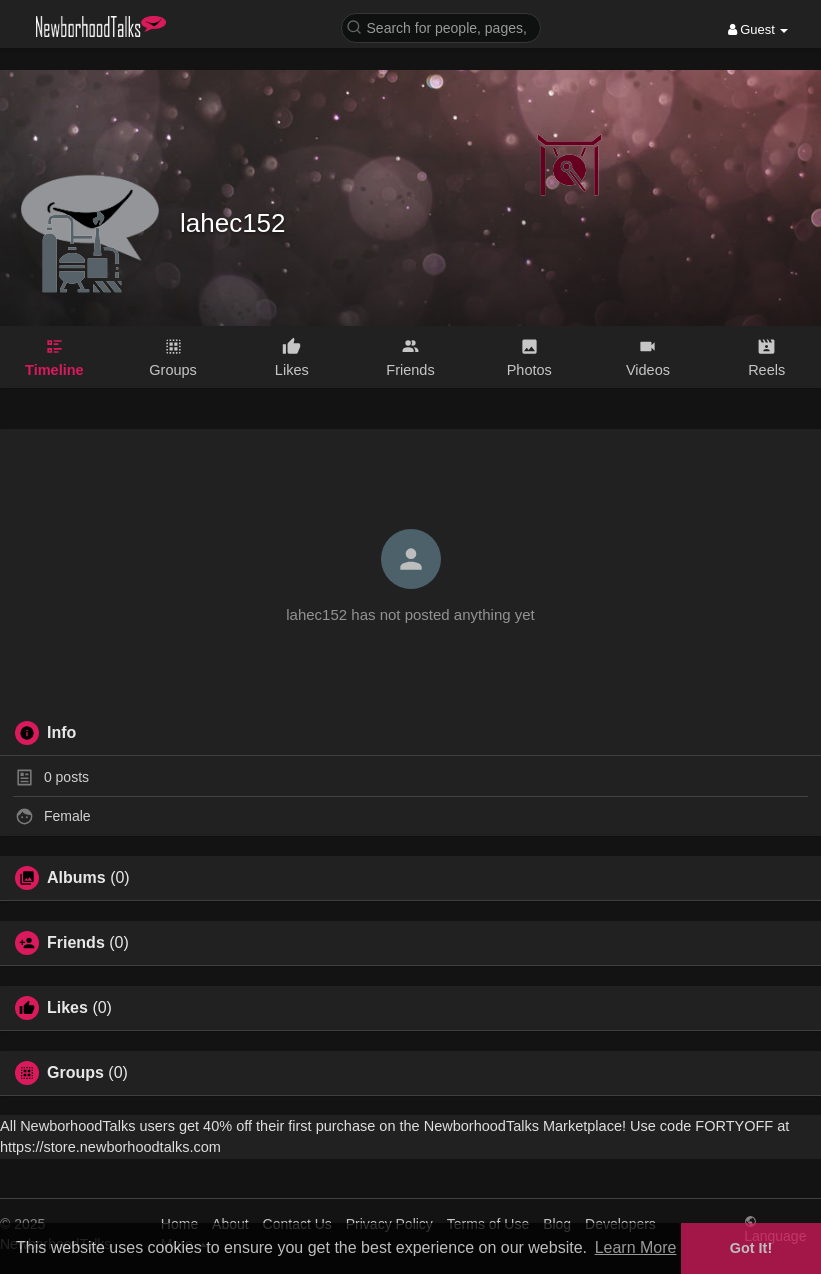 The height and width of the screenshot is (1274, 821). I want to click on trigger a sound or audio alert, so click(569, 164).